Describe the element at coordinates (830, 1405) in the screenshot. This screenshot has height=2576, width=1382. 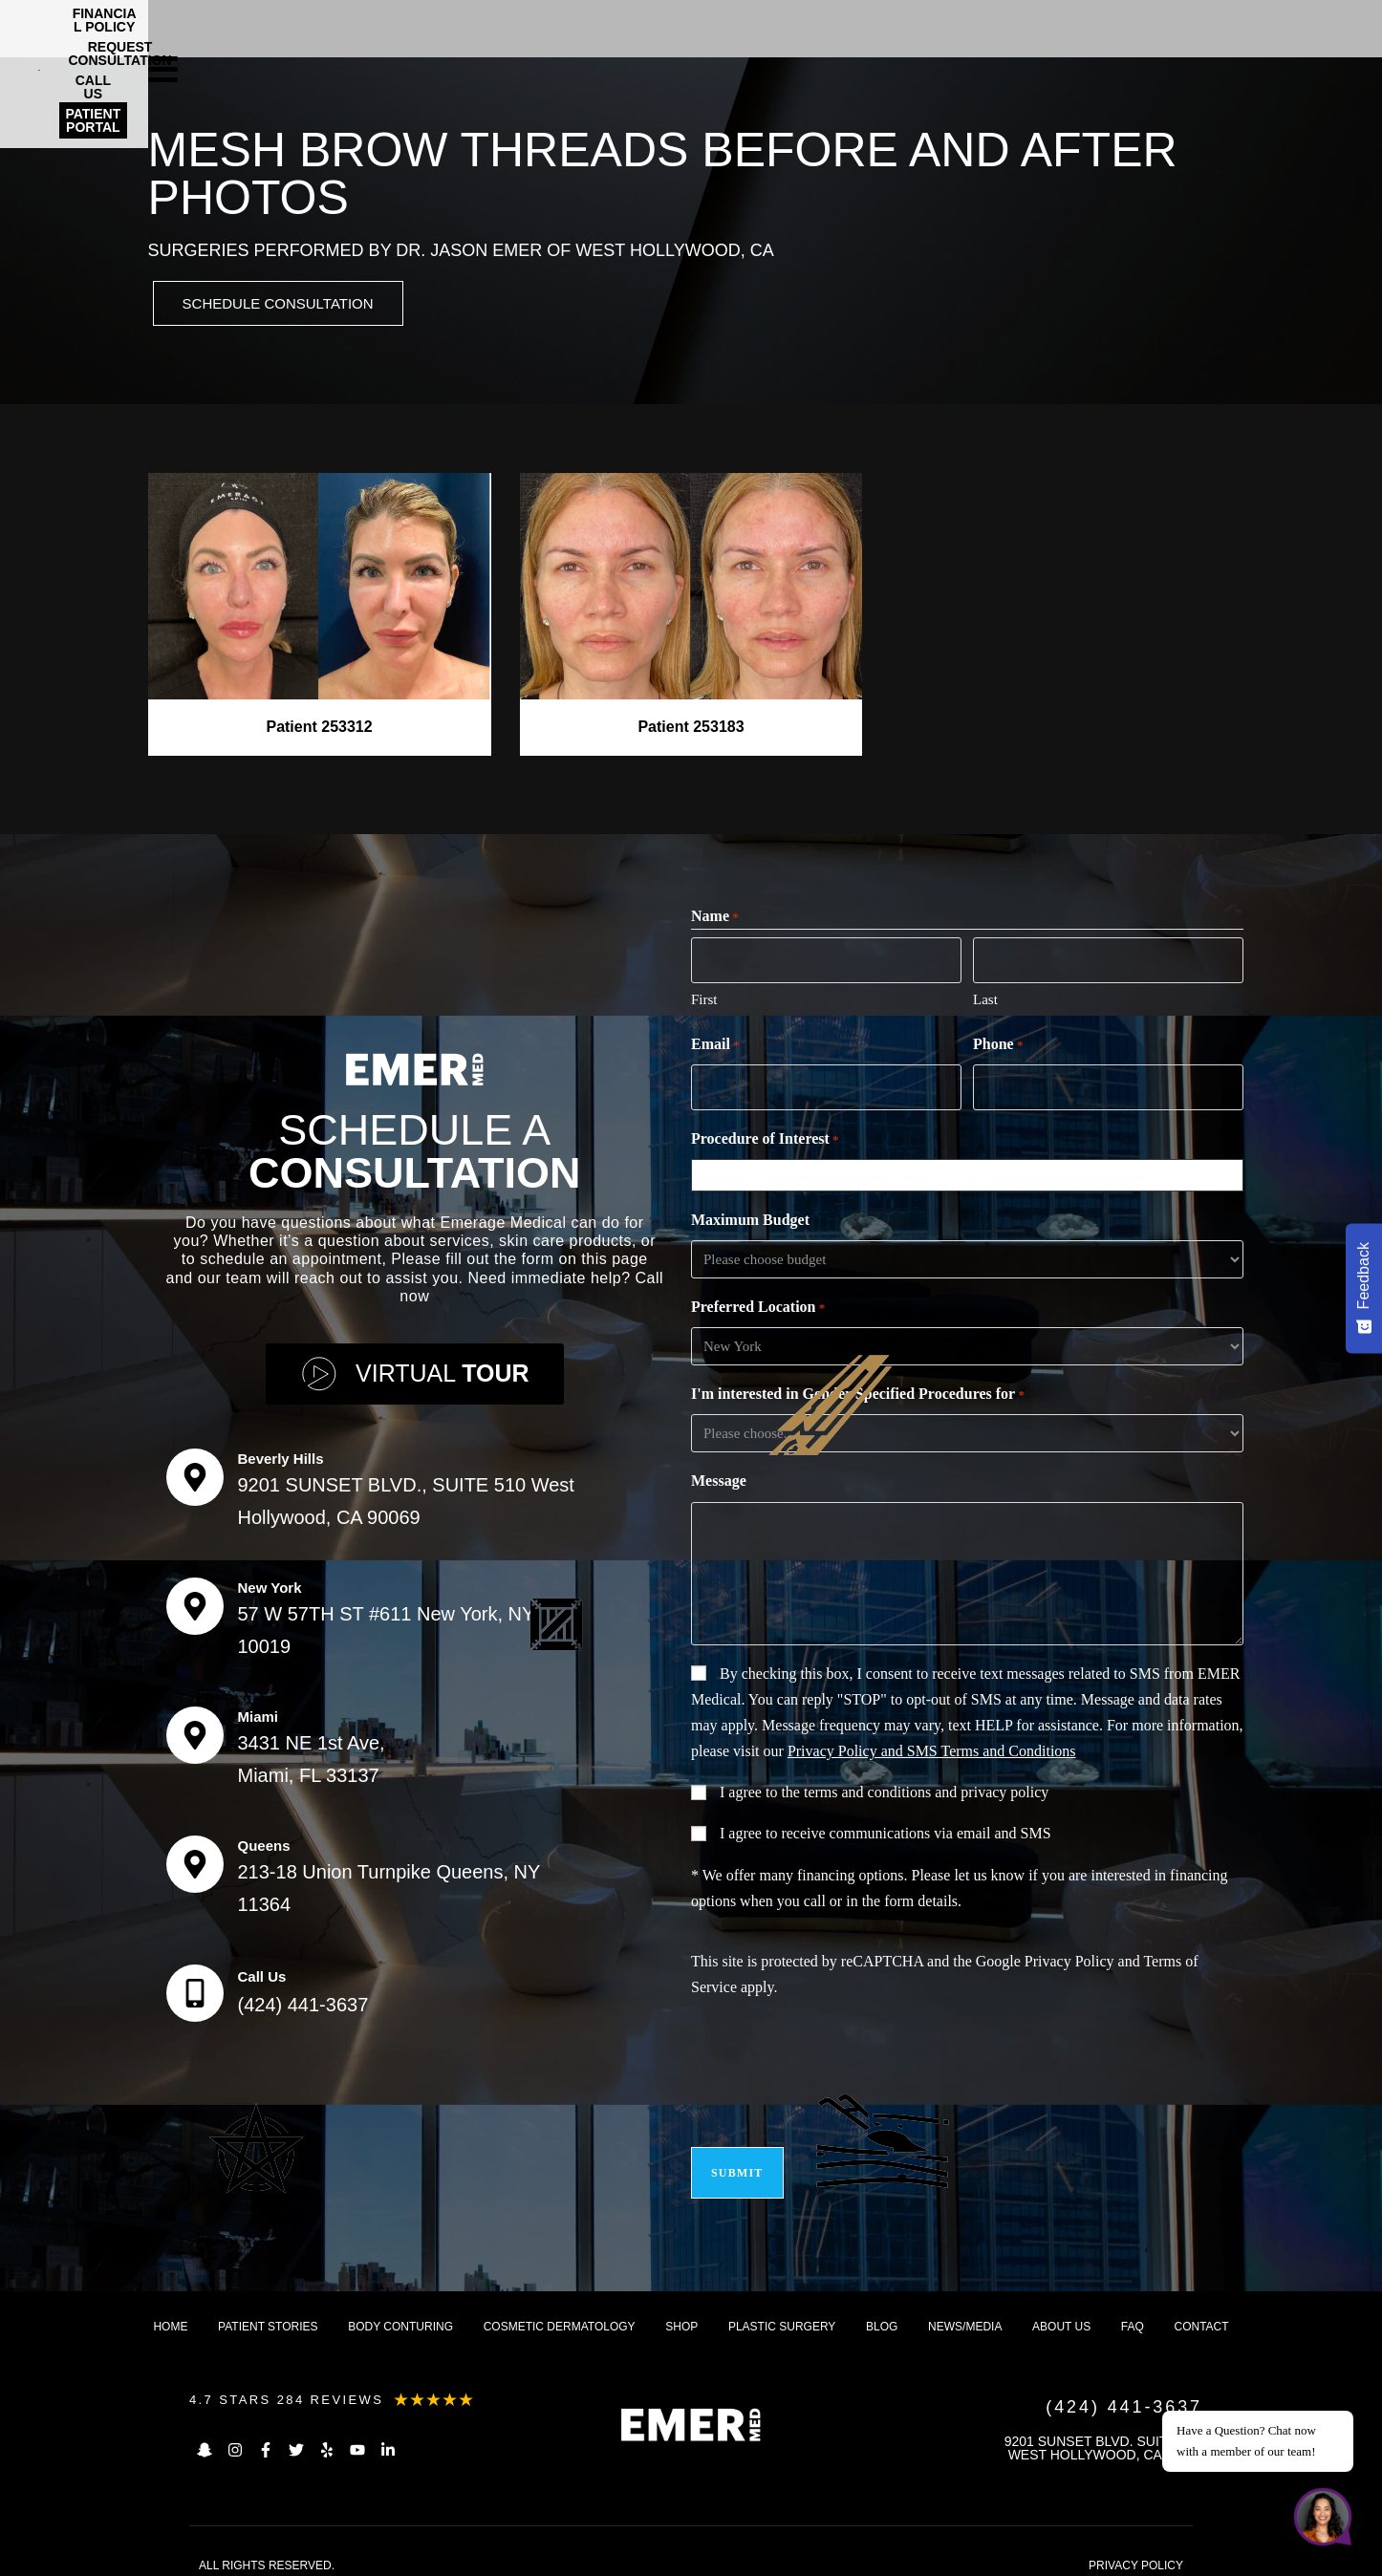
I see `wooden planks or lumber resource in a crafting game` at that location.